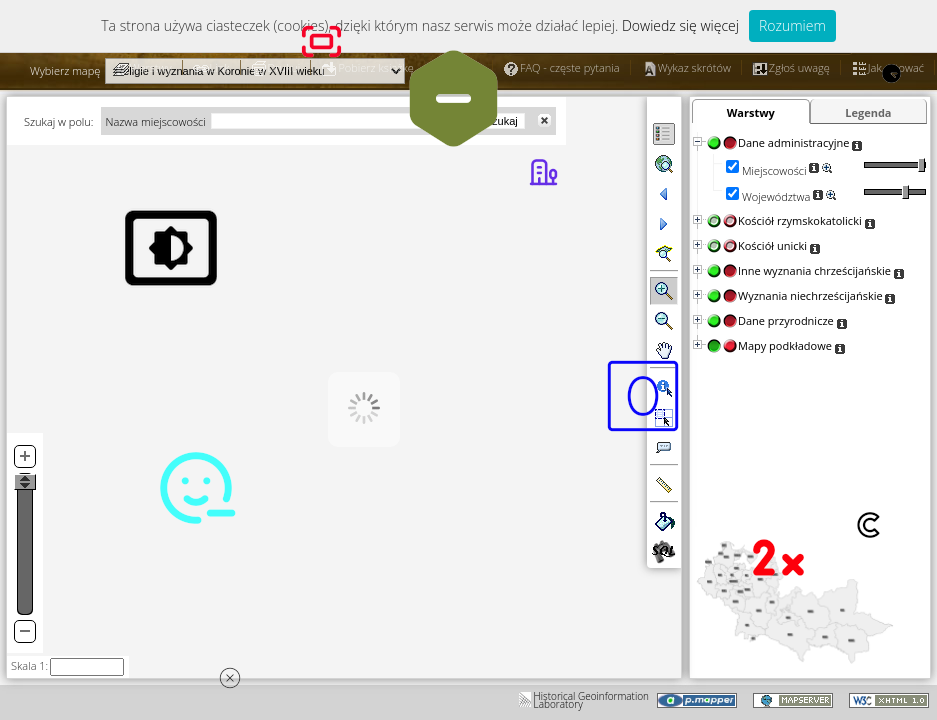  What do you see at coordinates (321, 41) in the screenshot?
I see `scan a photo or document using the camera` at bounding box center [321, 41].